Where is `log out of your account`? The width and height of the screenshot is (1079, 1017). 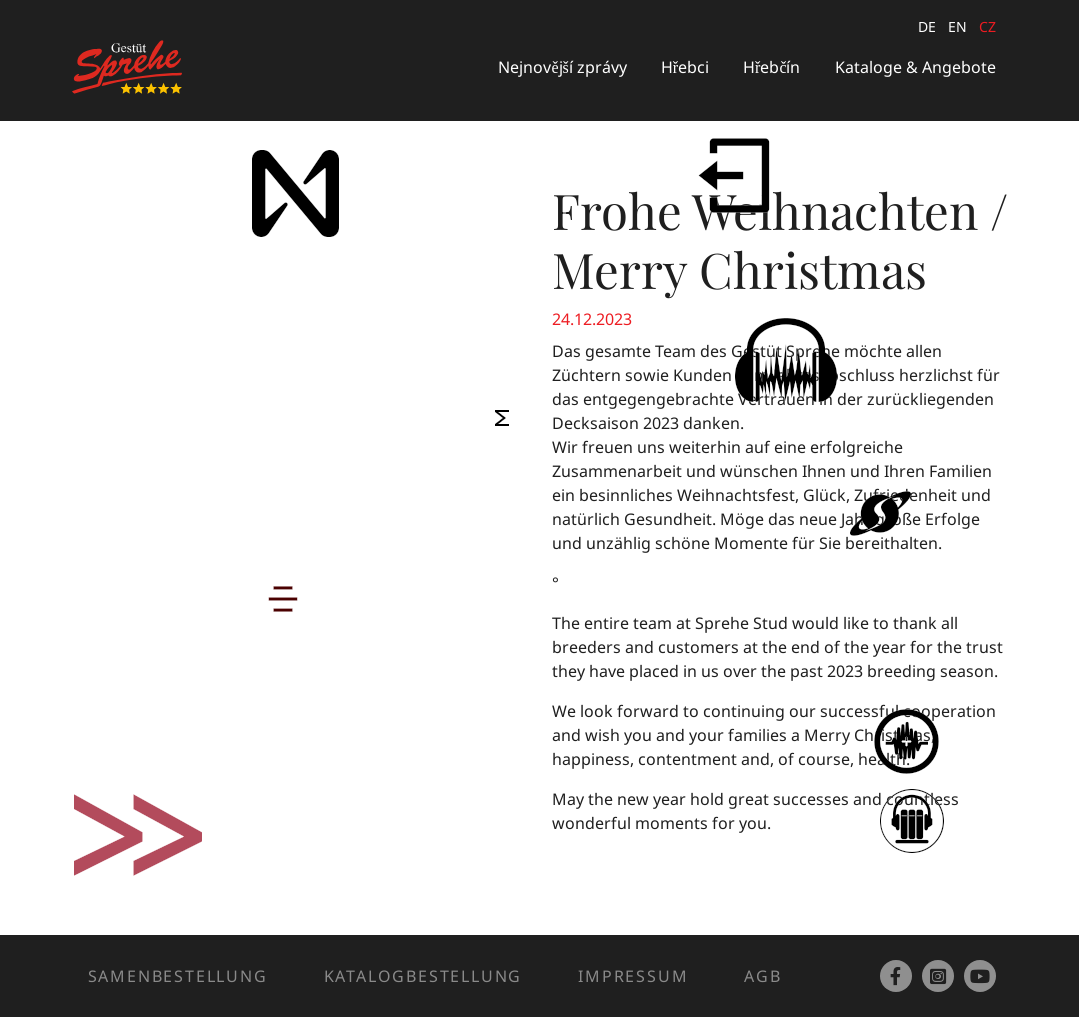 log out of your account is located at coordinates (739, 175).